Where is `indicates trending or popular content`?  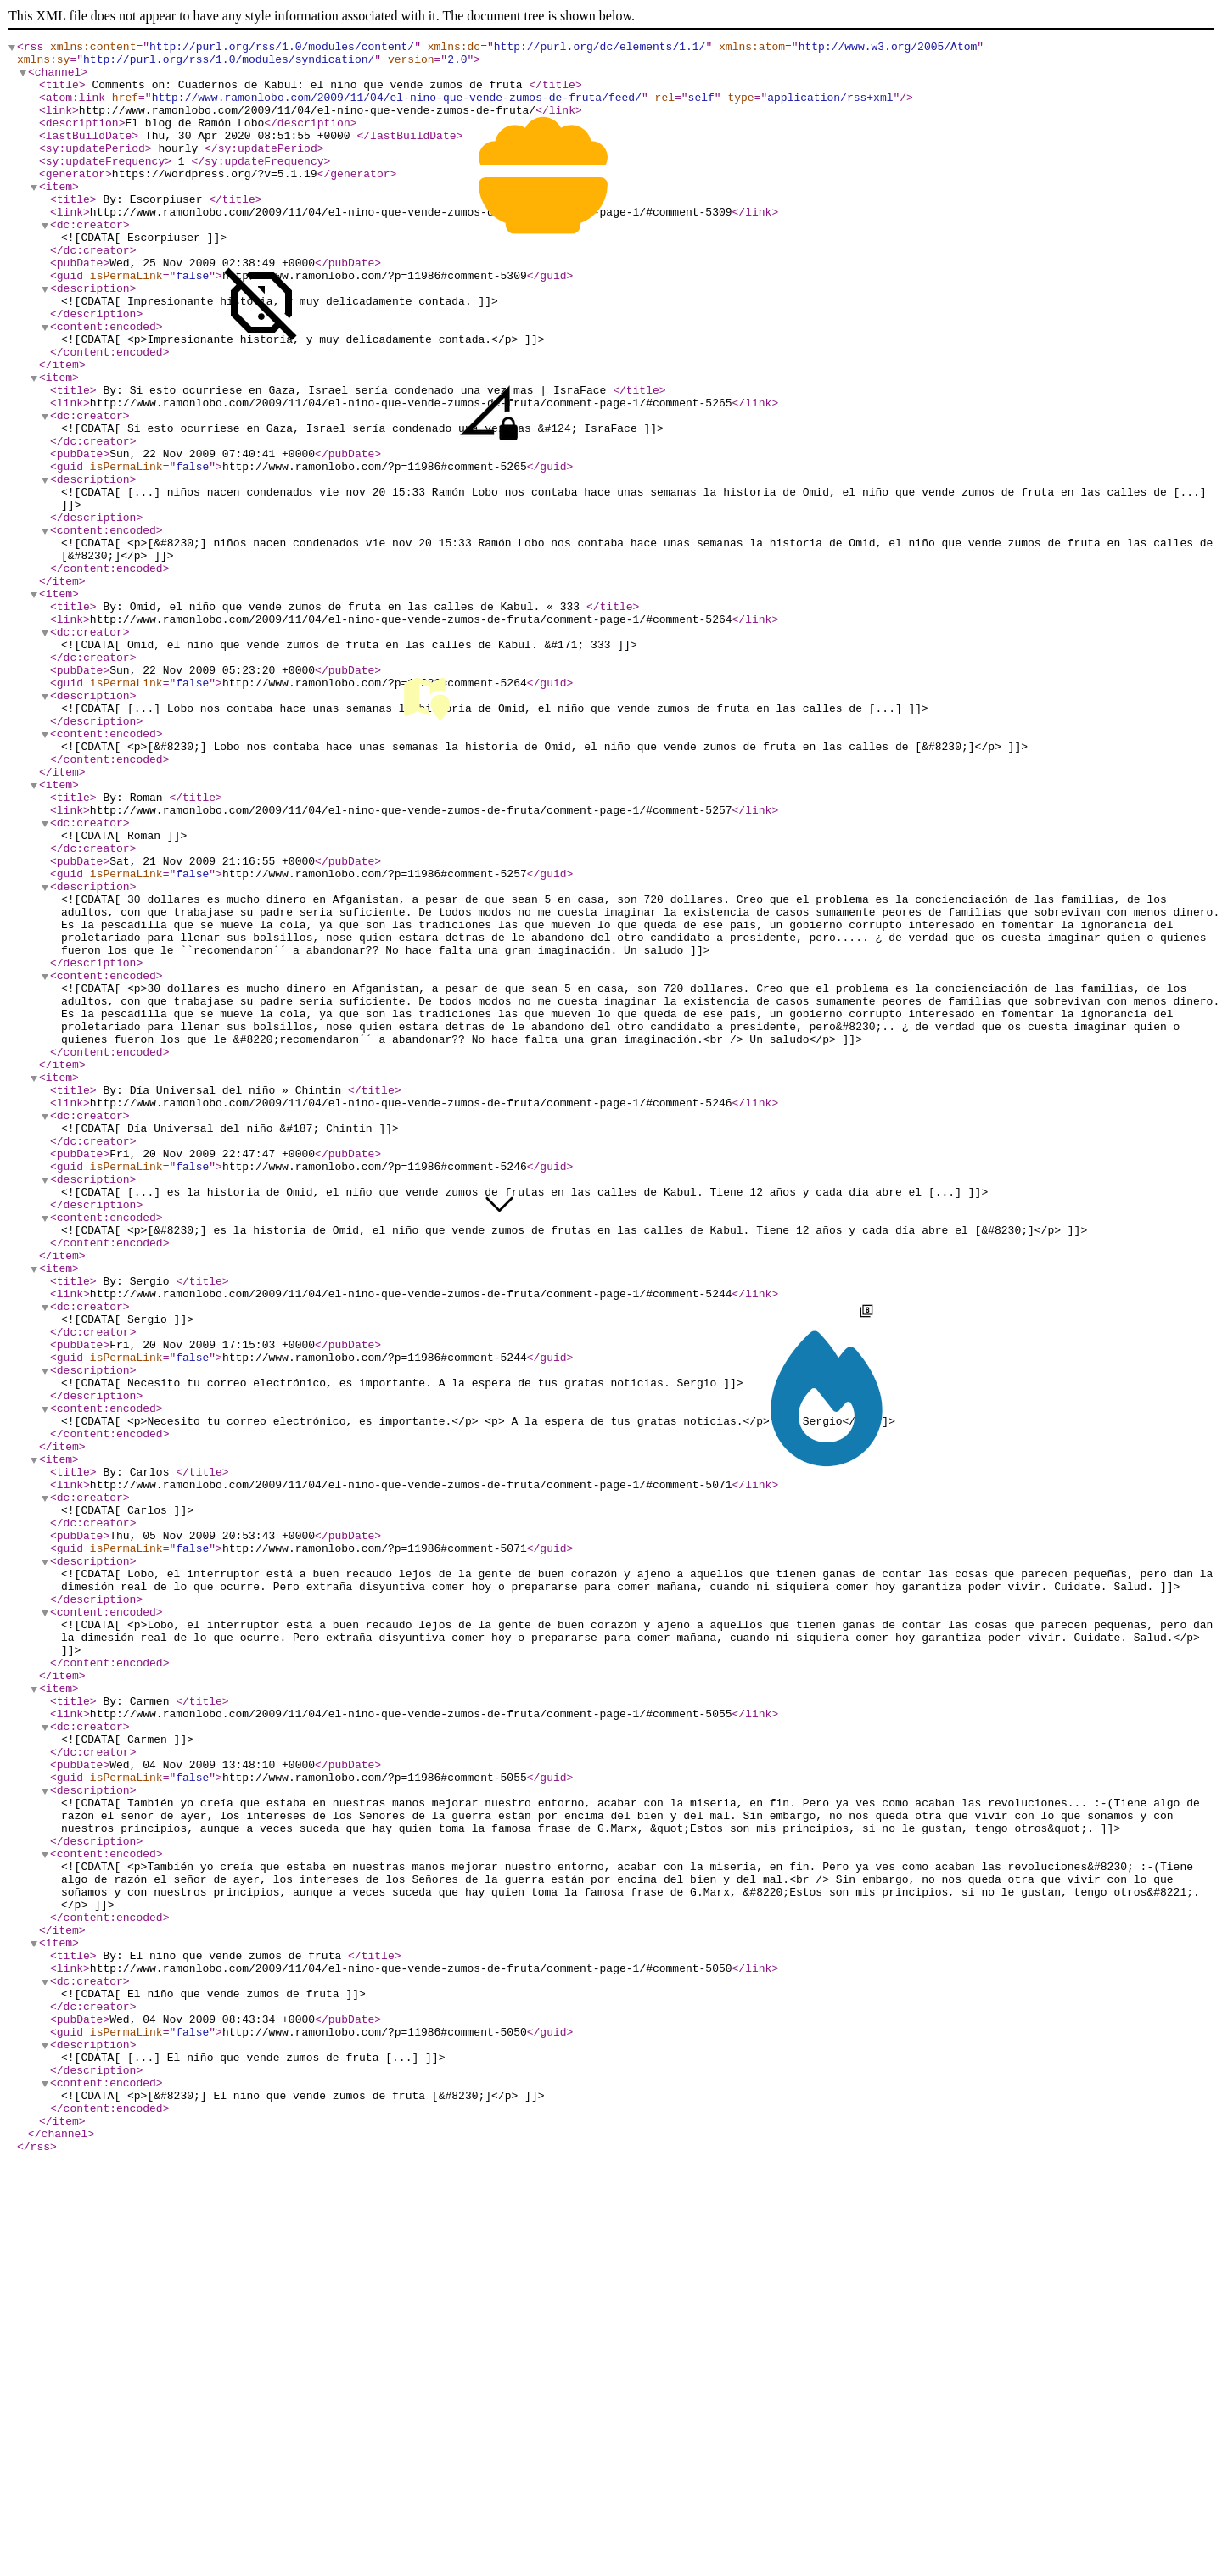
indicates trending or popular content is located at coordinates (827, 1403).